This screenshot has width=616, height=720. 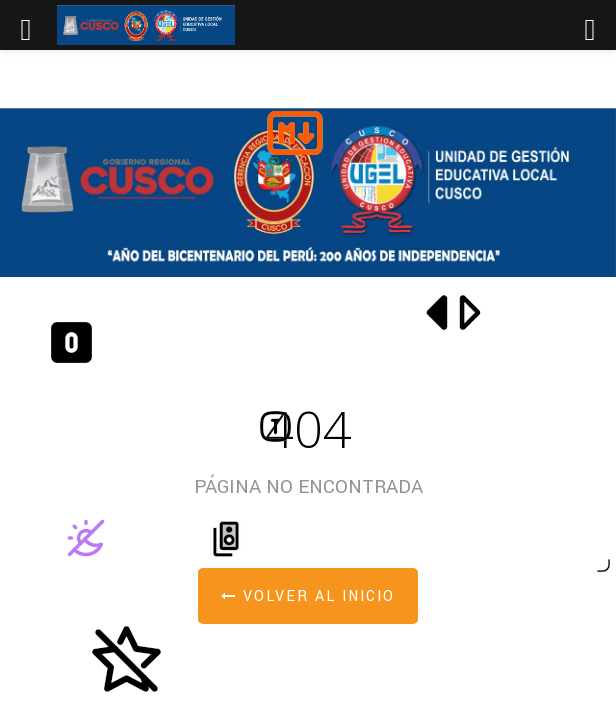 What do you see at coordinates (71, 342) in the screenshot?
I see `indicates the letter "o" or zero value` at bounding box center [71, 342].